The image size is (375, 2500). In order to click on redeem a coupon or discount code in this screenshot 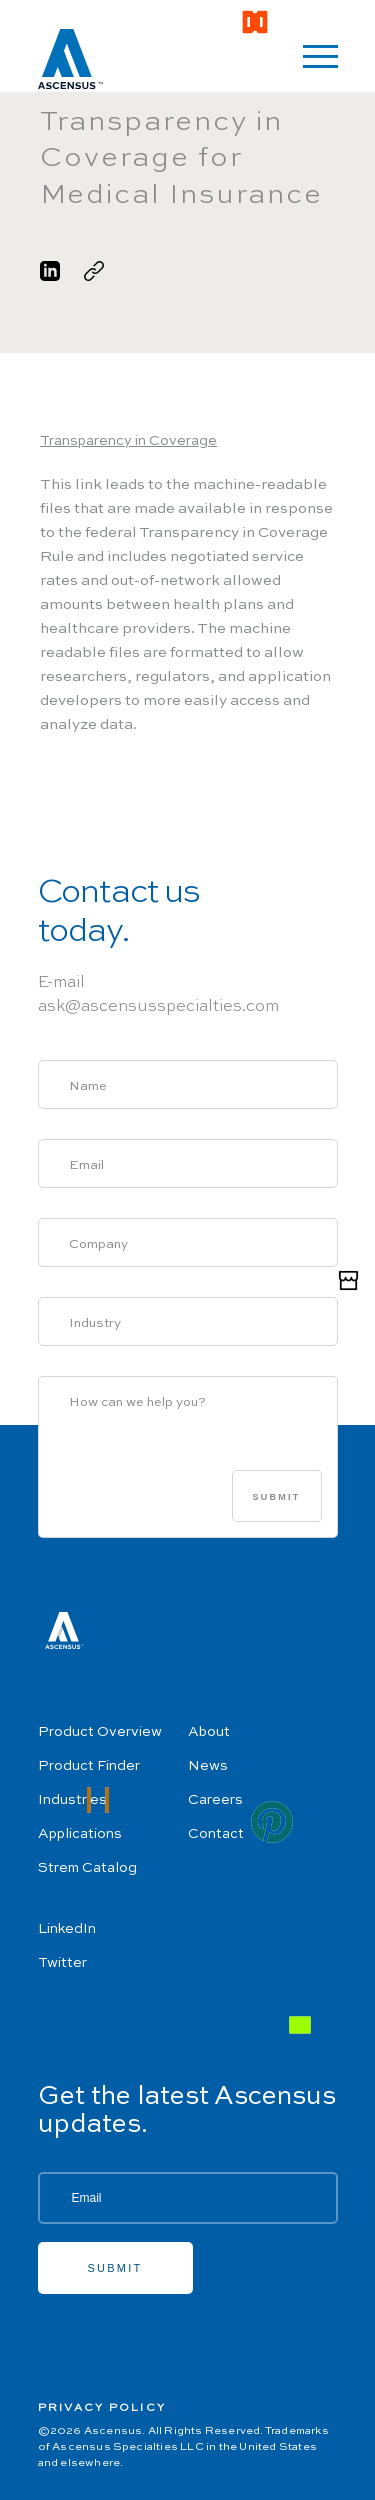, I will do `click(255, 22)`.